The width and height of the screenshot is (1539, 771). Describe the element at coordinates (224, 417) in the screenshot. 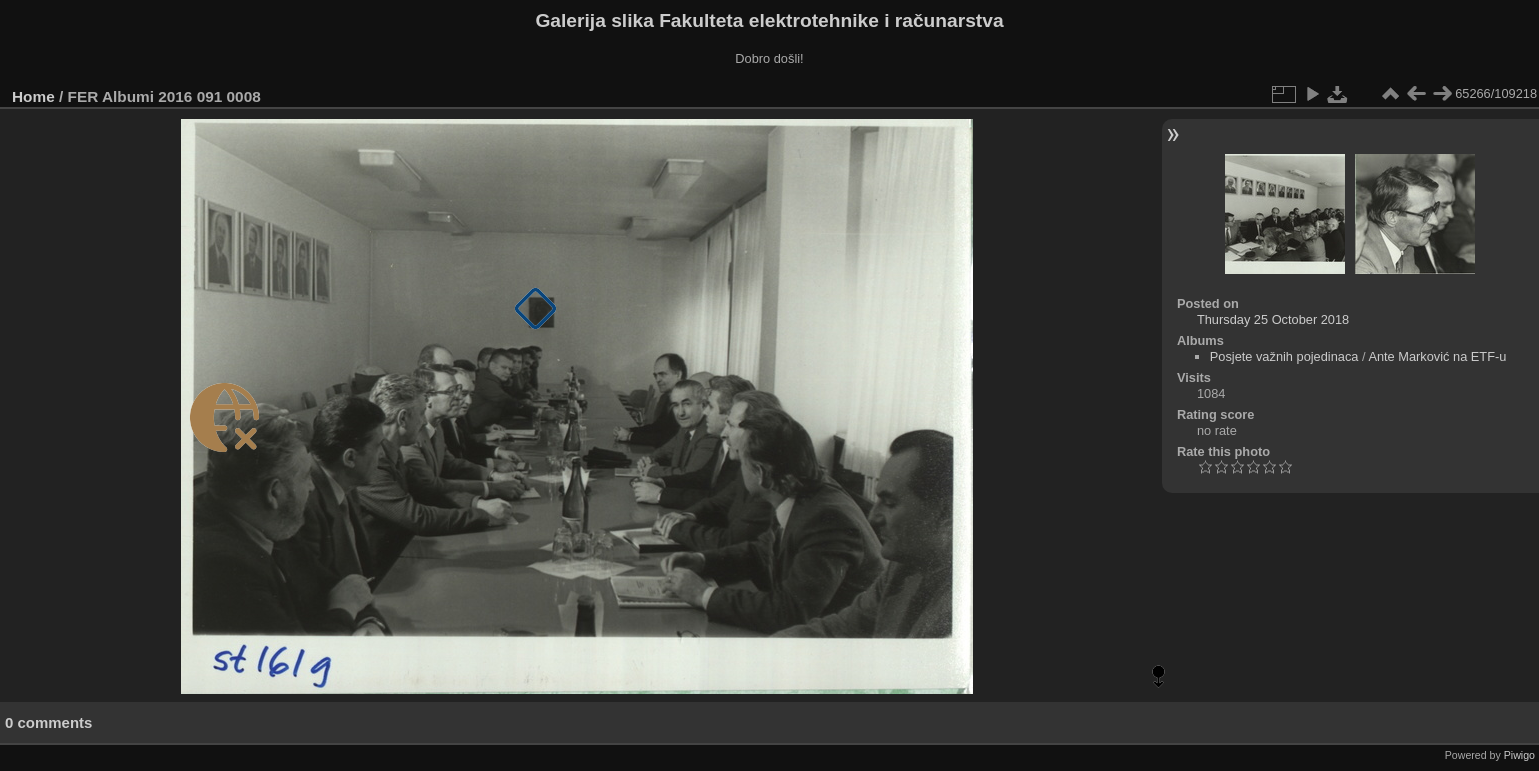

I see `no internet connection` at that location.